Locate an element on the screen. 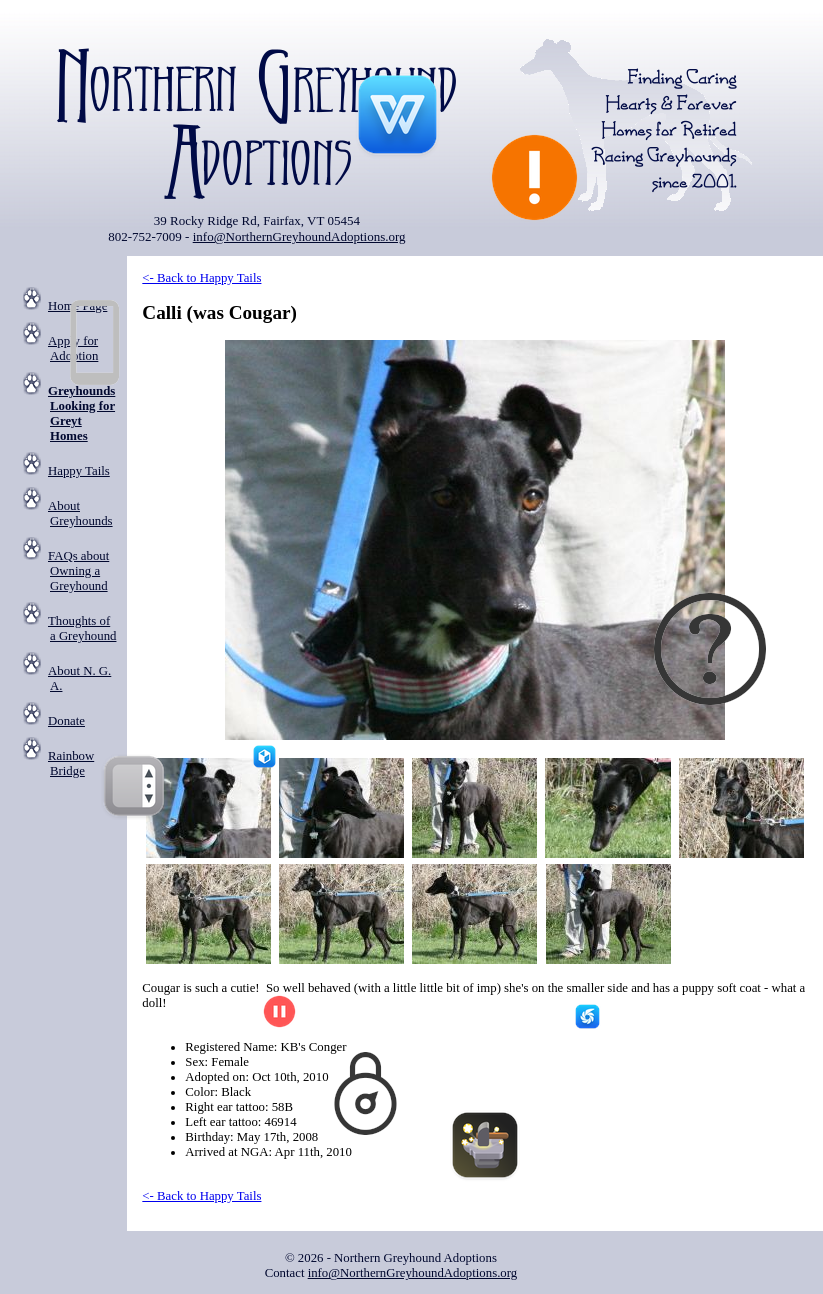  open shutter screenshot tool is located at coordinates (587, 1016).